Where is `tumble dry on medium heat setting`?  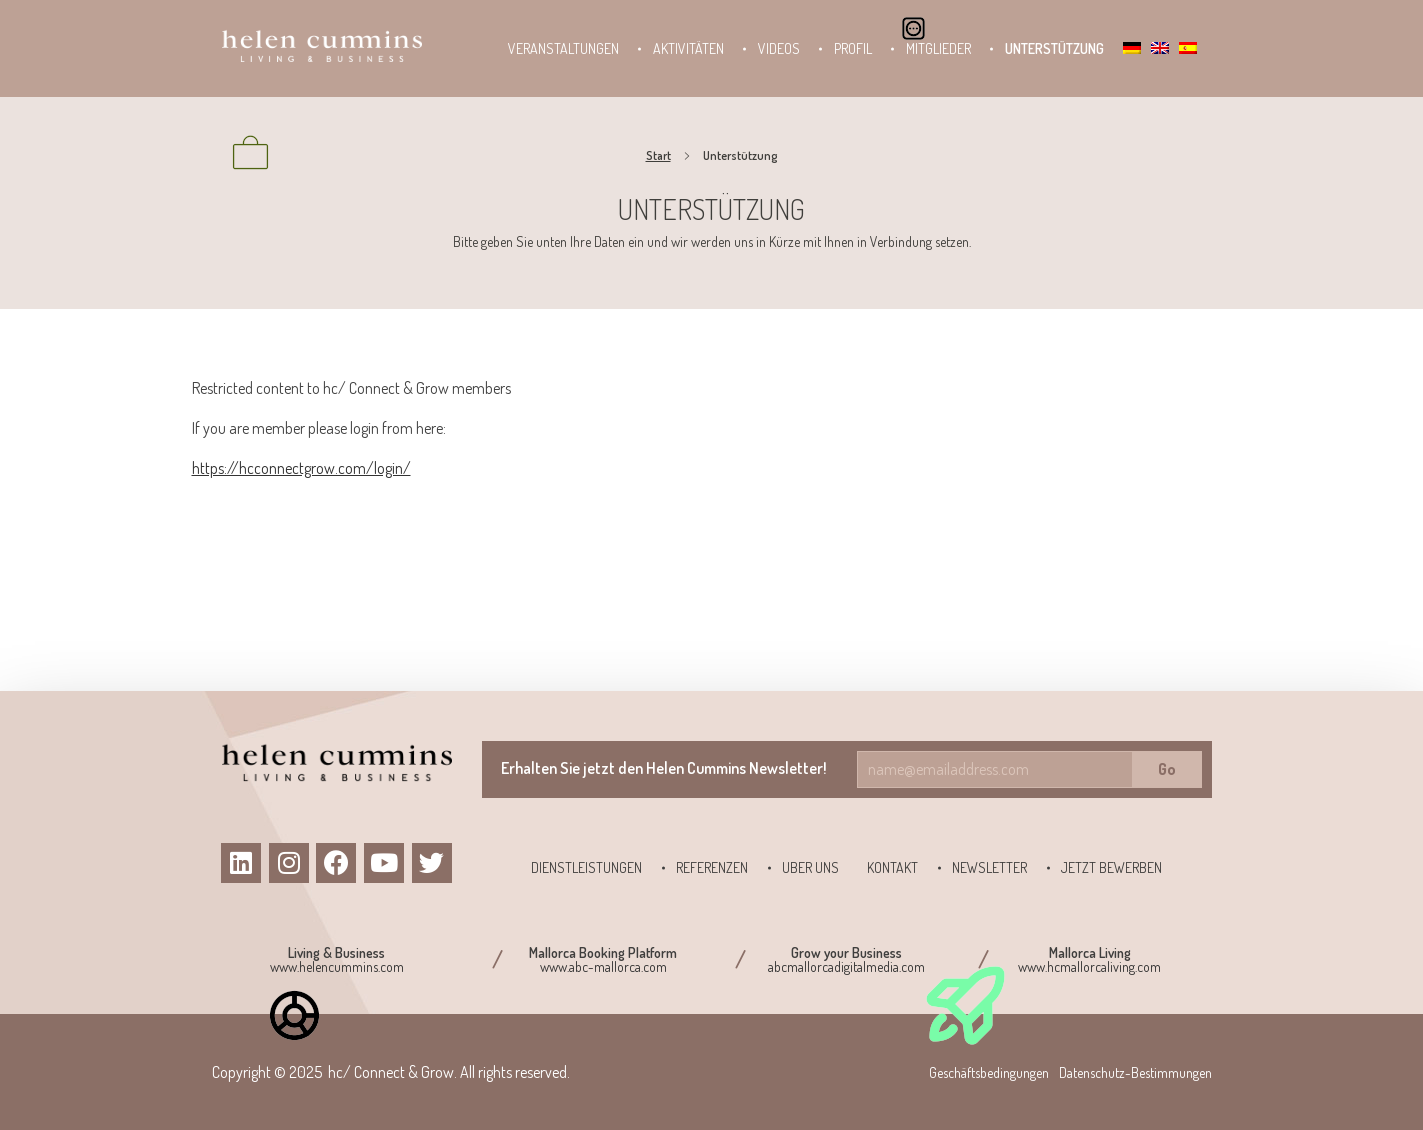
tumble dry on medium heat setting is located at coordinates (913, 28).